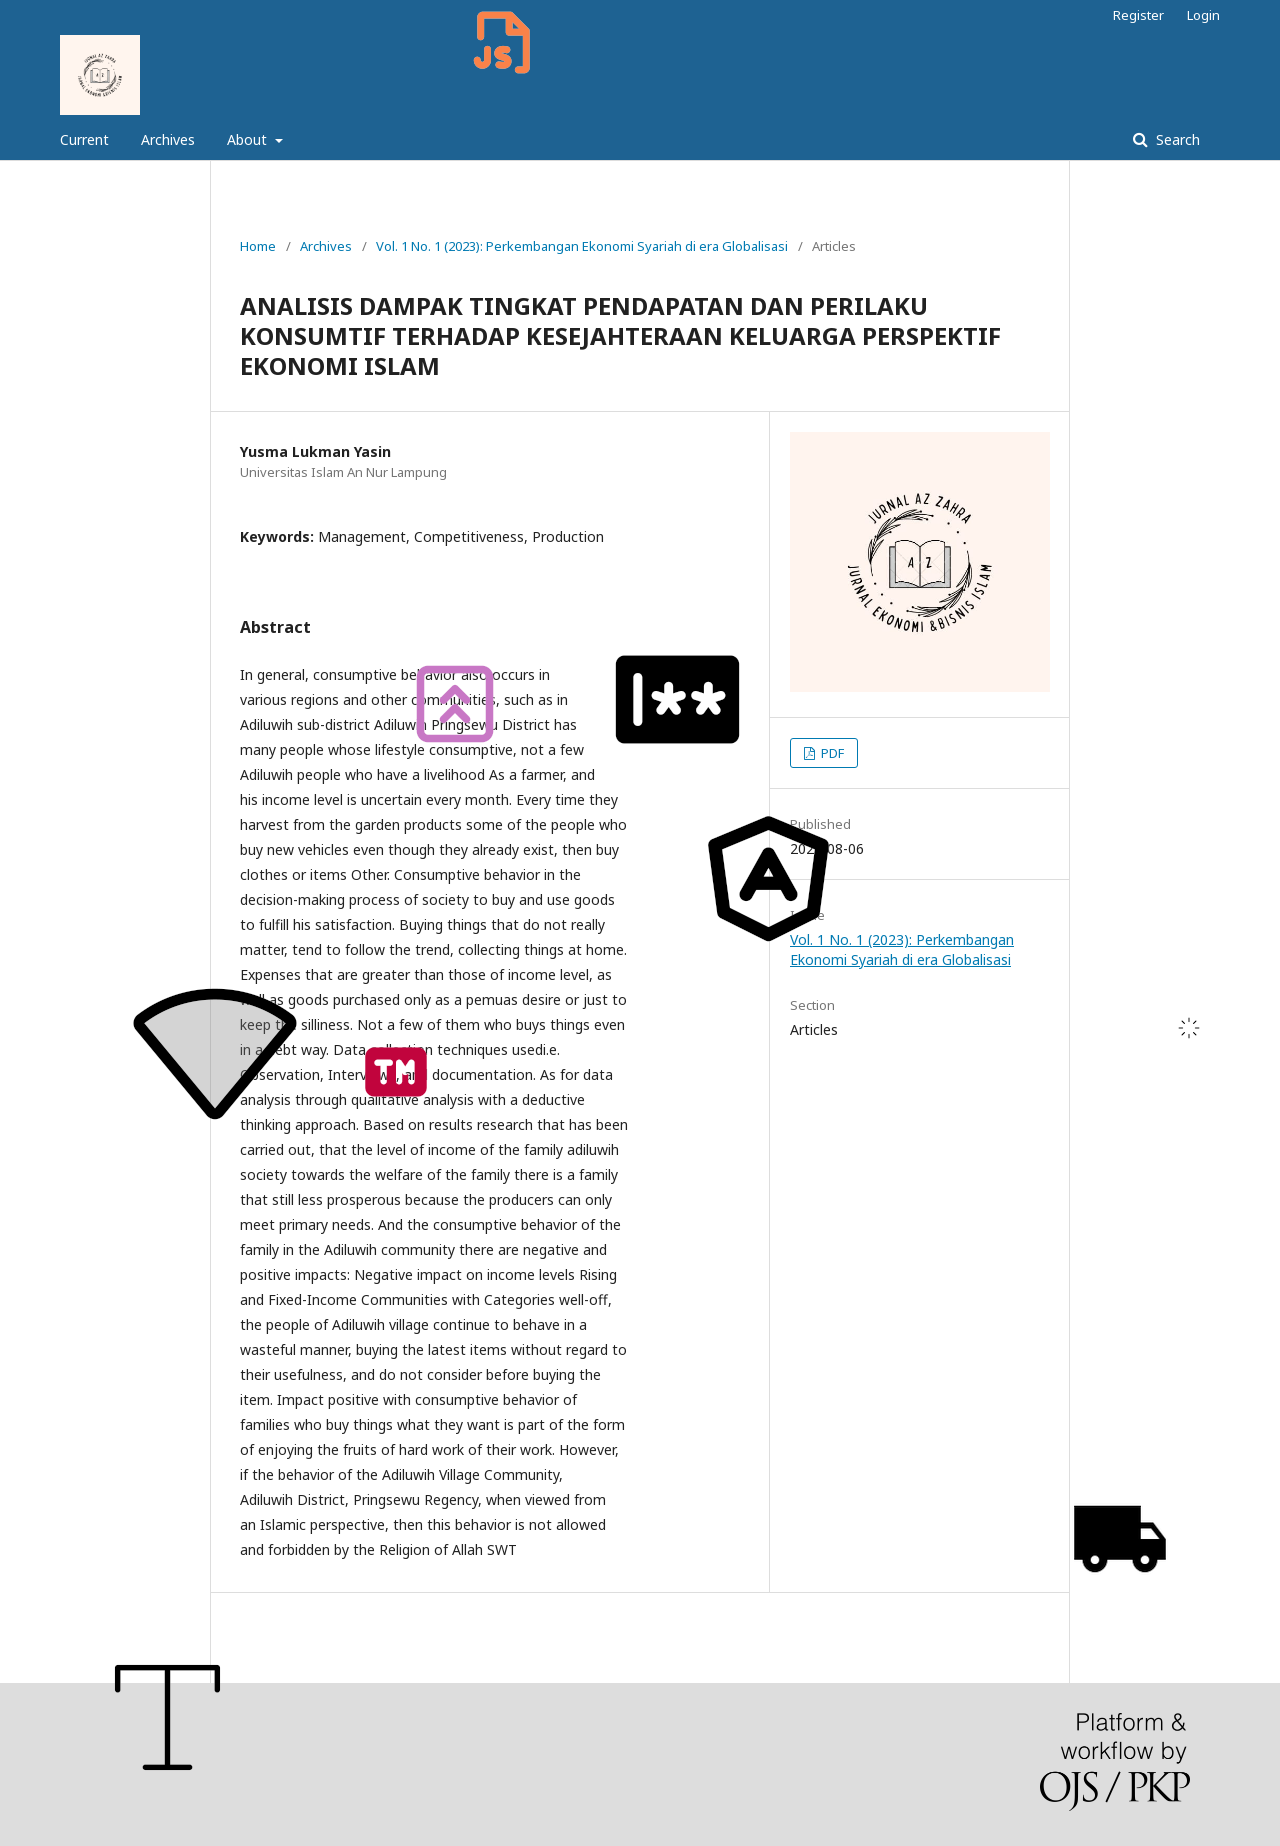 The width and height of the screenshot is (1280, 1846). What do you see at coordinates (396, 1072) in the screenshot?
I see `indicates trademarked content or branding` at bounding box center [396, 1072].